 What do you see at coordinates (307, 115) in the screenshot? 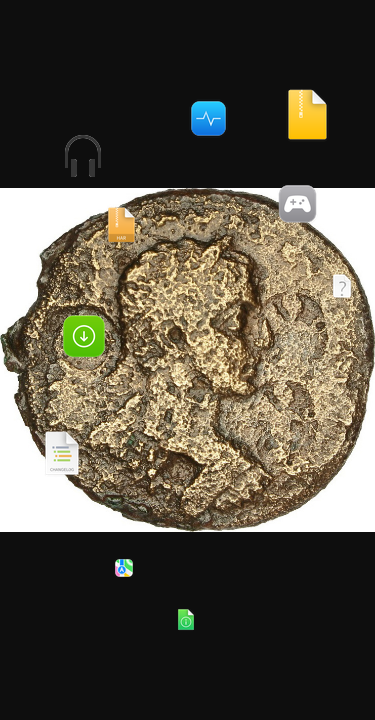
I see `a compressed gzip archive file` at bounding box center [307, 115].